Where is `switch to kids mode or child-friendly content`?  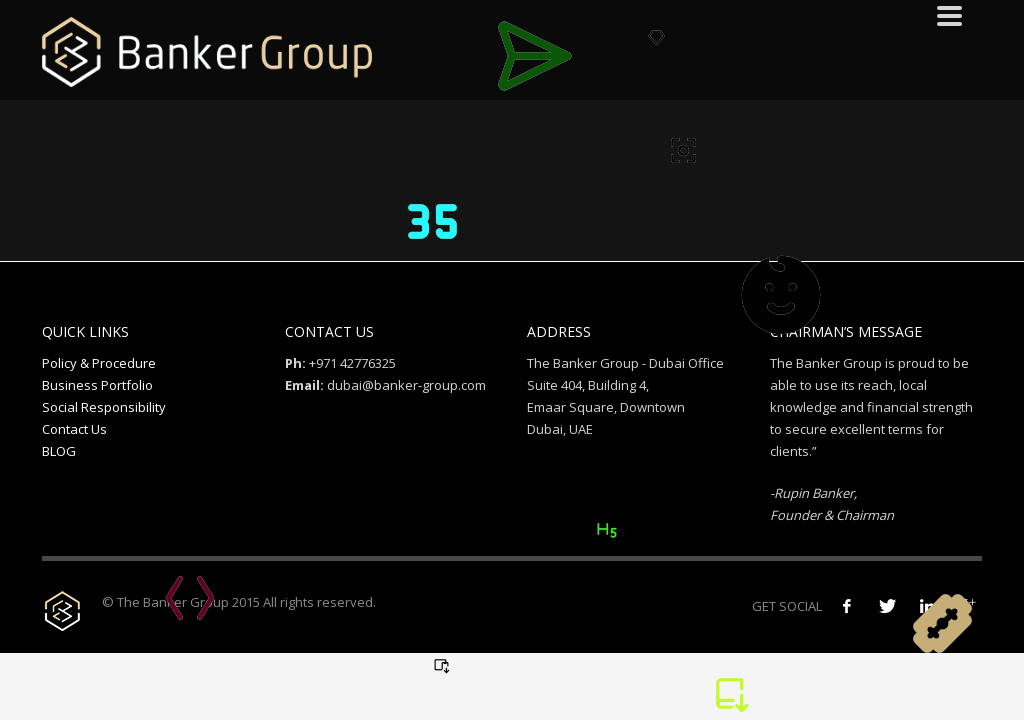 switch to kids mode or child-friendly content is located at coordinates (781, 295).